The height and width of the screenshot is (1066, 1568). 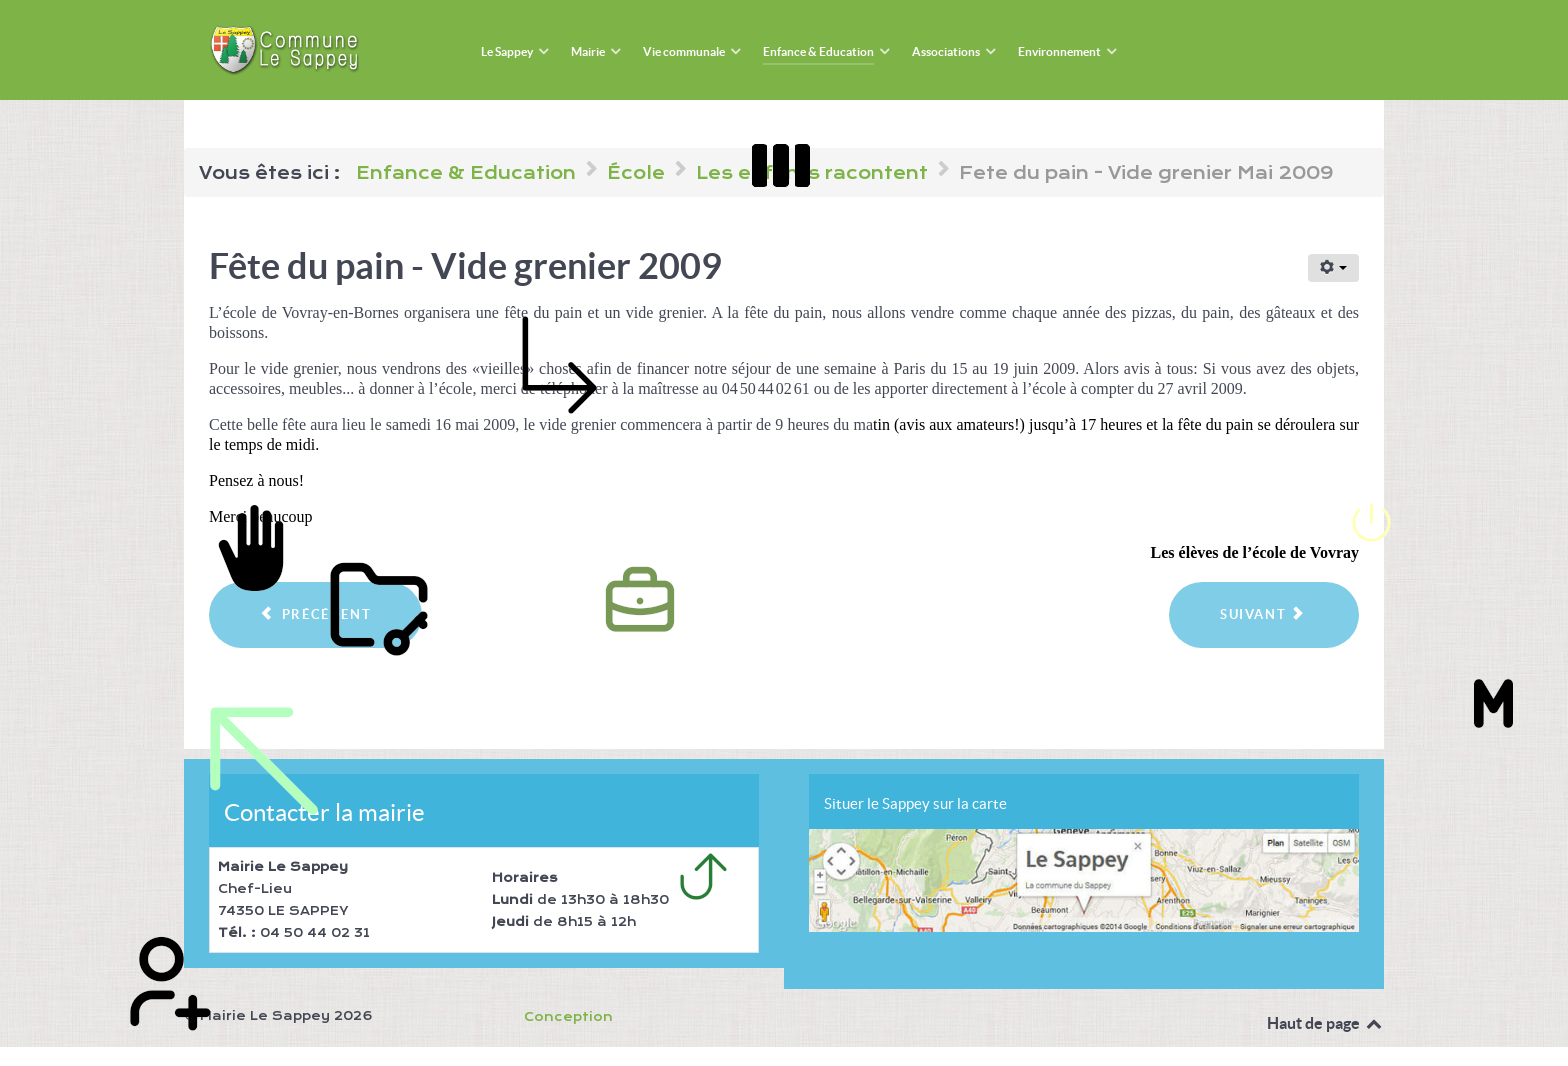 I want to click on access encrypted or password-protected folder, so click(x=379, y=607).